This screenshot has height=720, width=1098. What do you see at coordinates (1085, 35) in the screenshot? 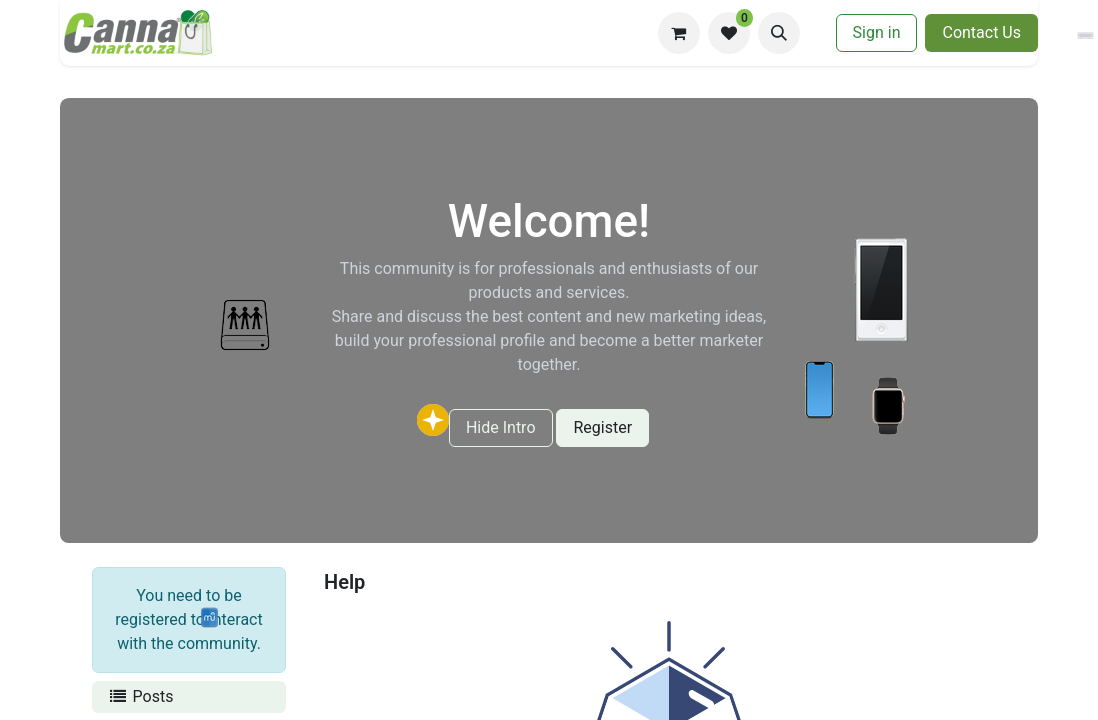
I see `connect a bluetooth keyboard` at bounding box center [1085, 35].